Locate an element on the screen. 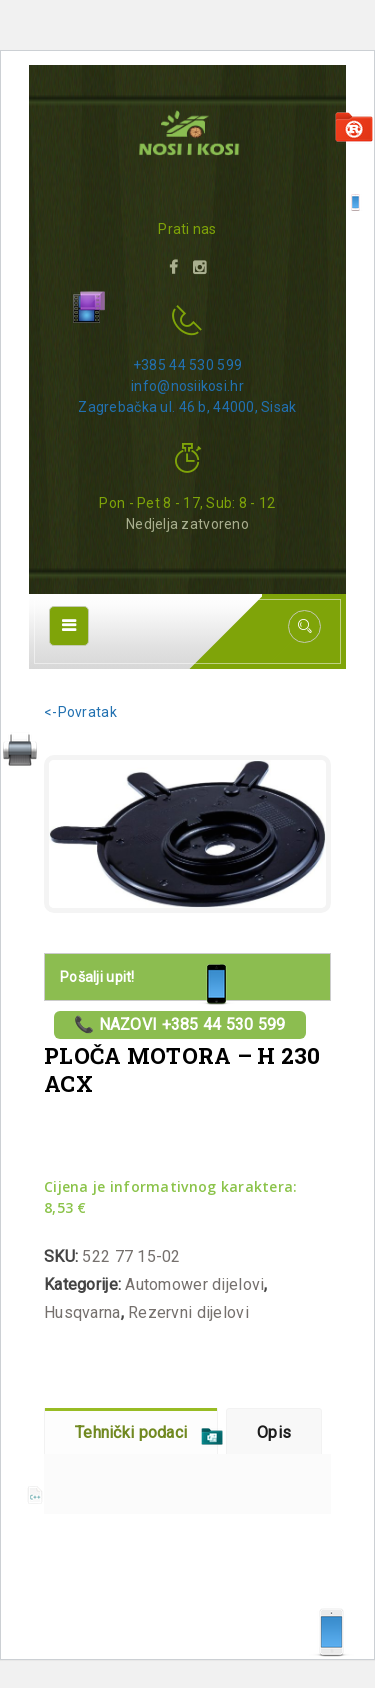 The height and width of the screenshot is (1688, 375). open folder containing Microsoft Forms files is located at coordinates (212, 1437).